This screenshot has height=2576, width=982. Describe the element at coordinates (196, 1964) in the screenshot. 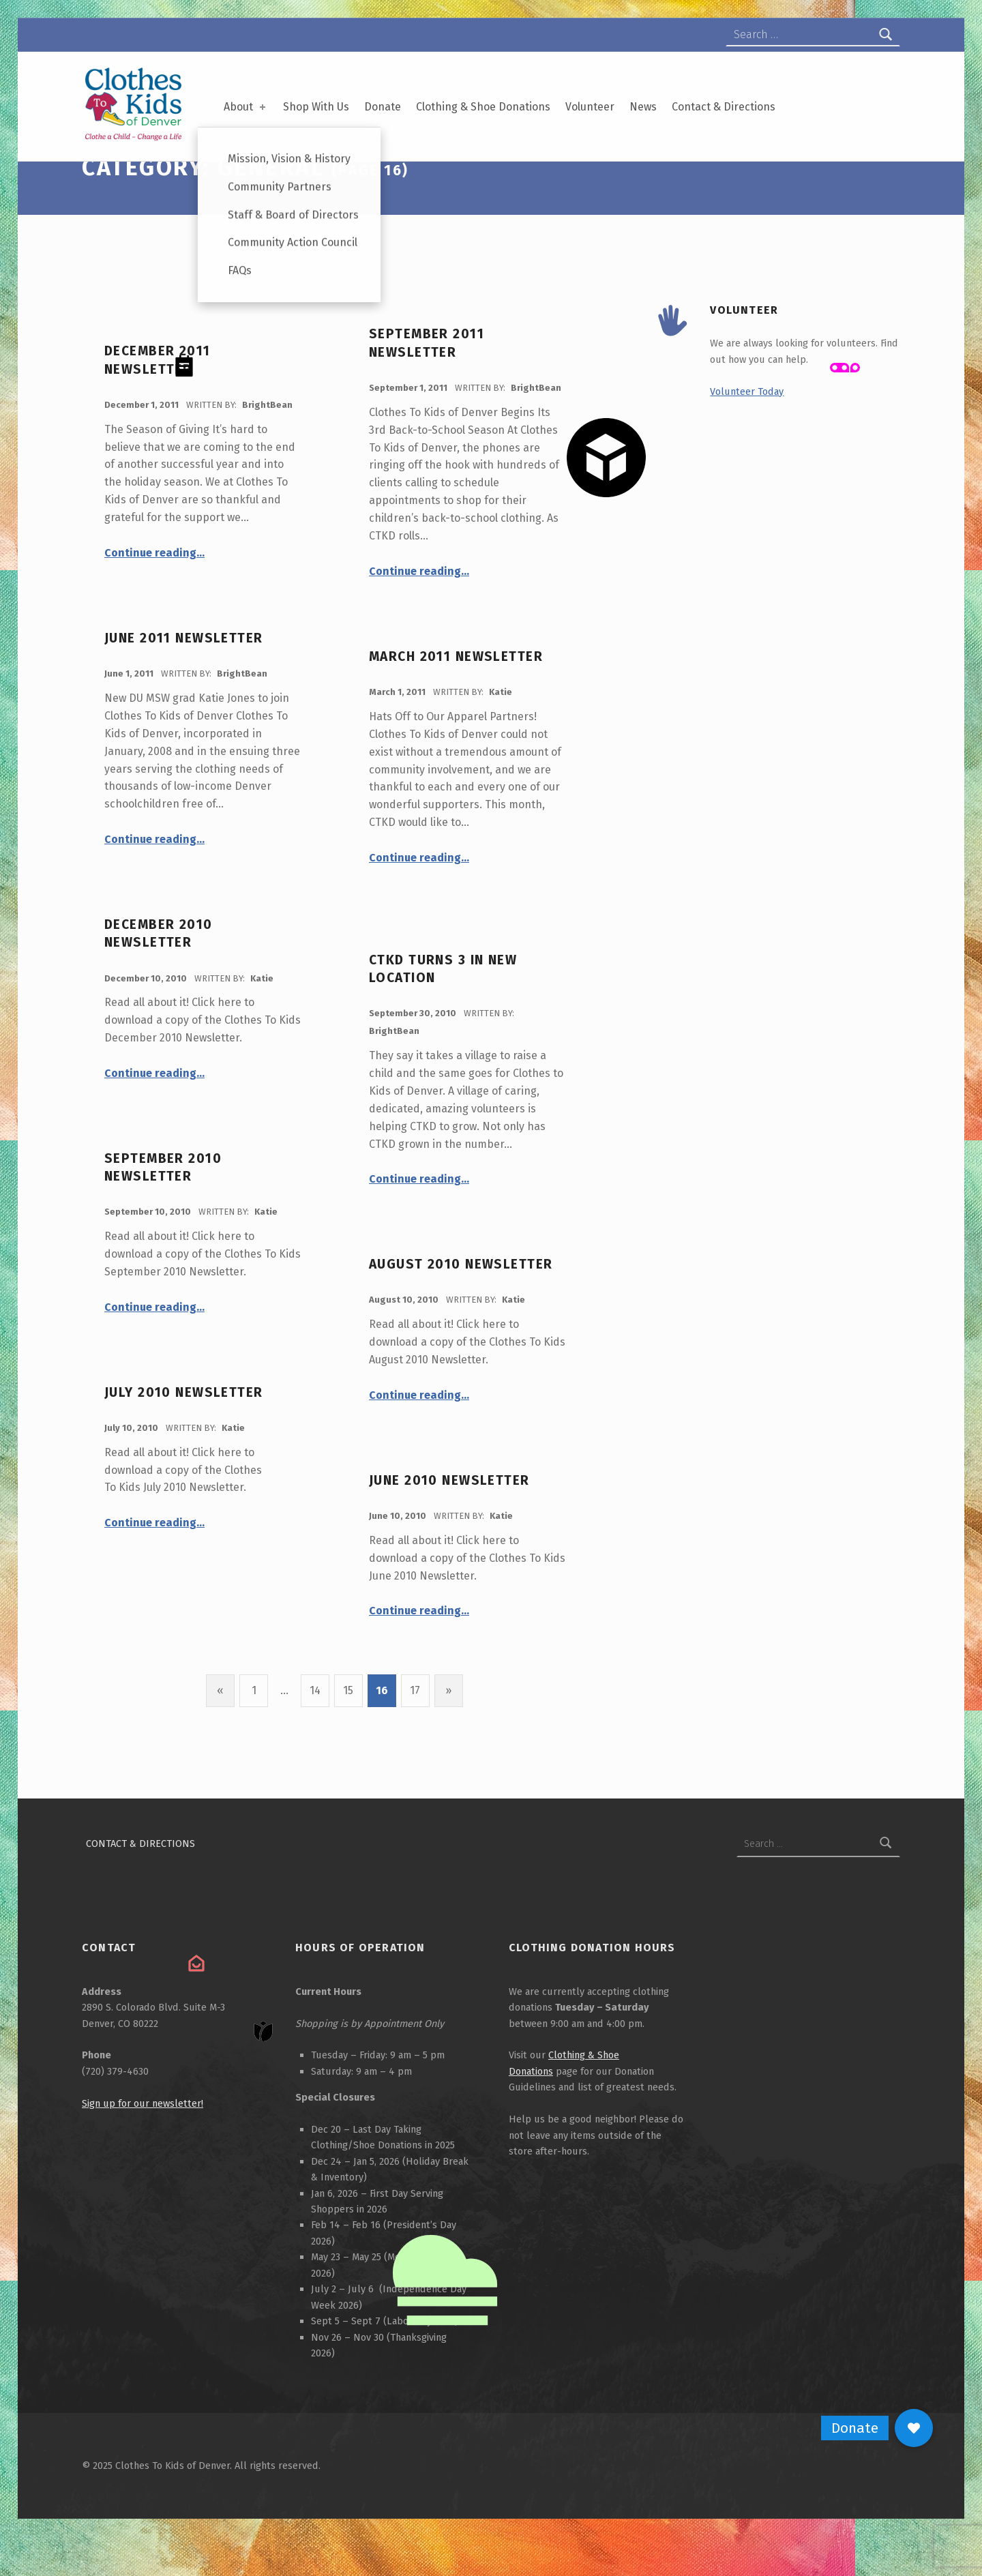

I see `return to home screen` at that location.